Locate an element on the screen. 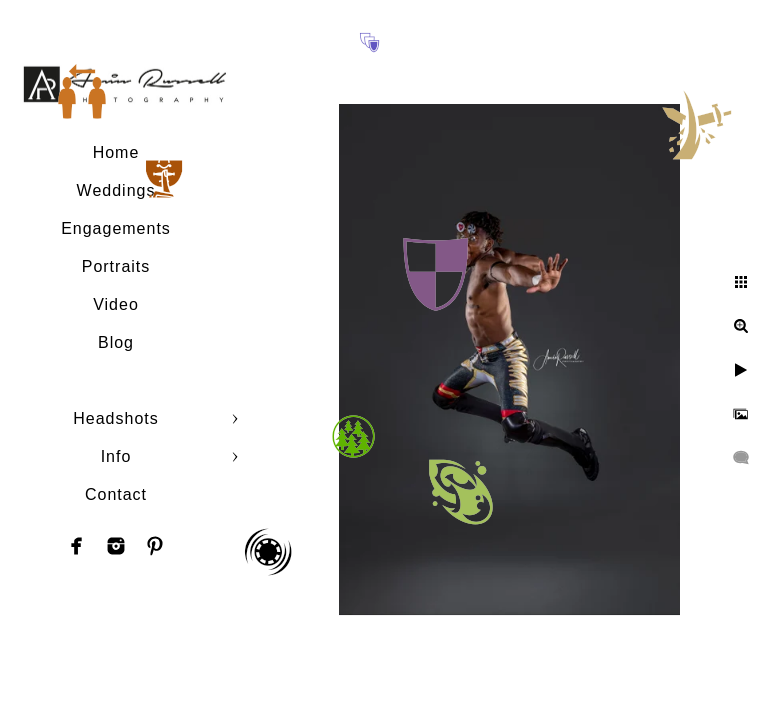 The width and height of the screenshot is (768, 720). explore forest or nature areas in-game is located at coordinates (353, 436).